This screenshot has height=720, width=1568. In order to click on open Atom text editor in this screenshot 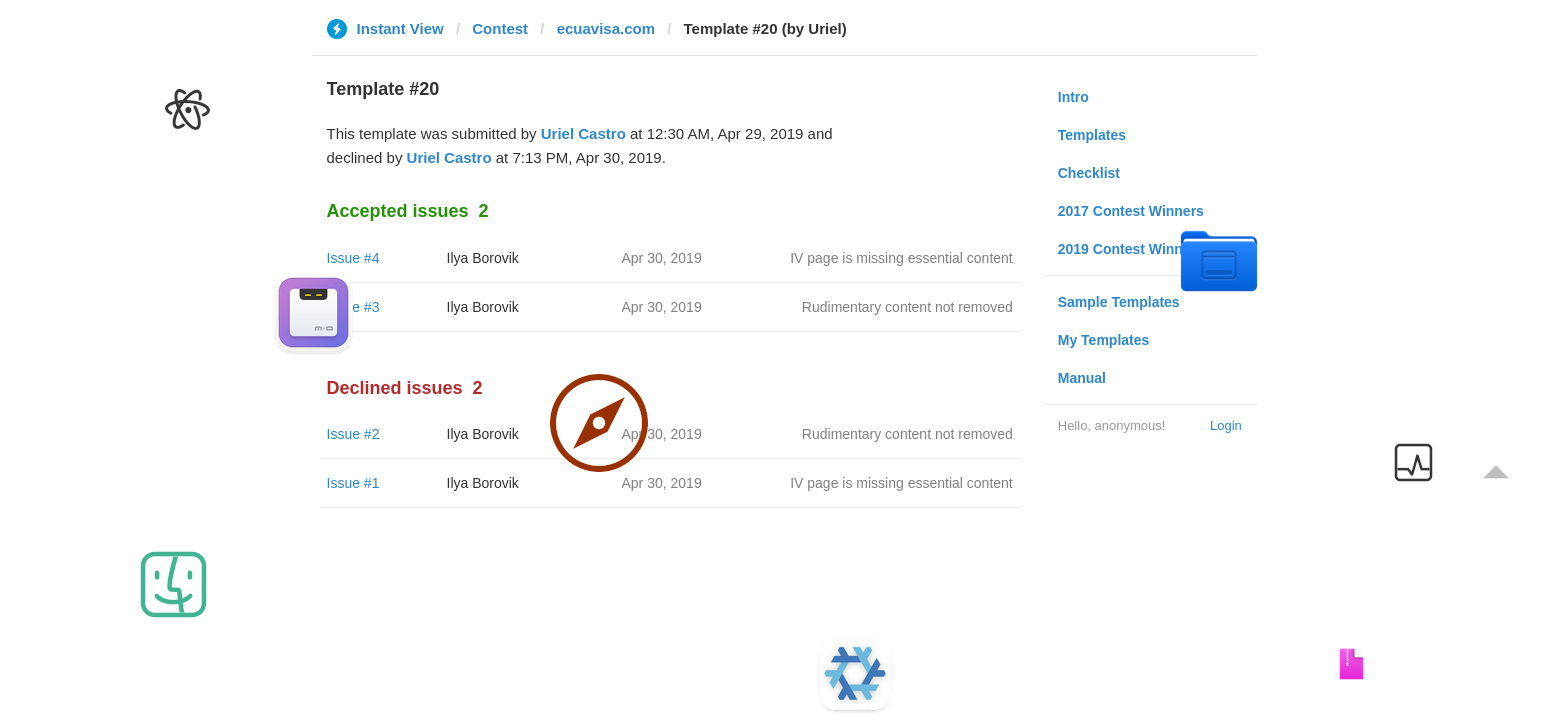, I will do `click(187, 109)`.